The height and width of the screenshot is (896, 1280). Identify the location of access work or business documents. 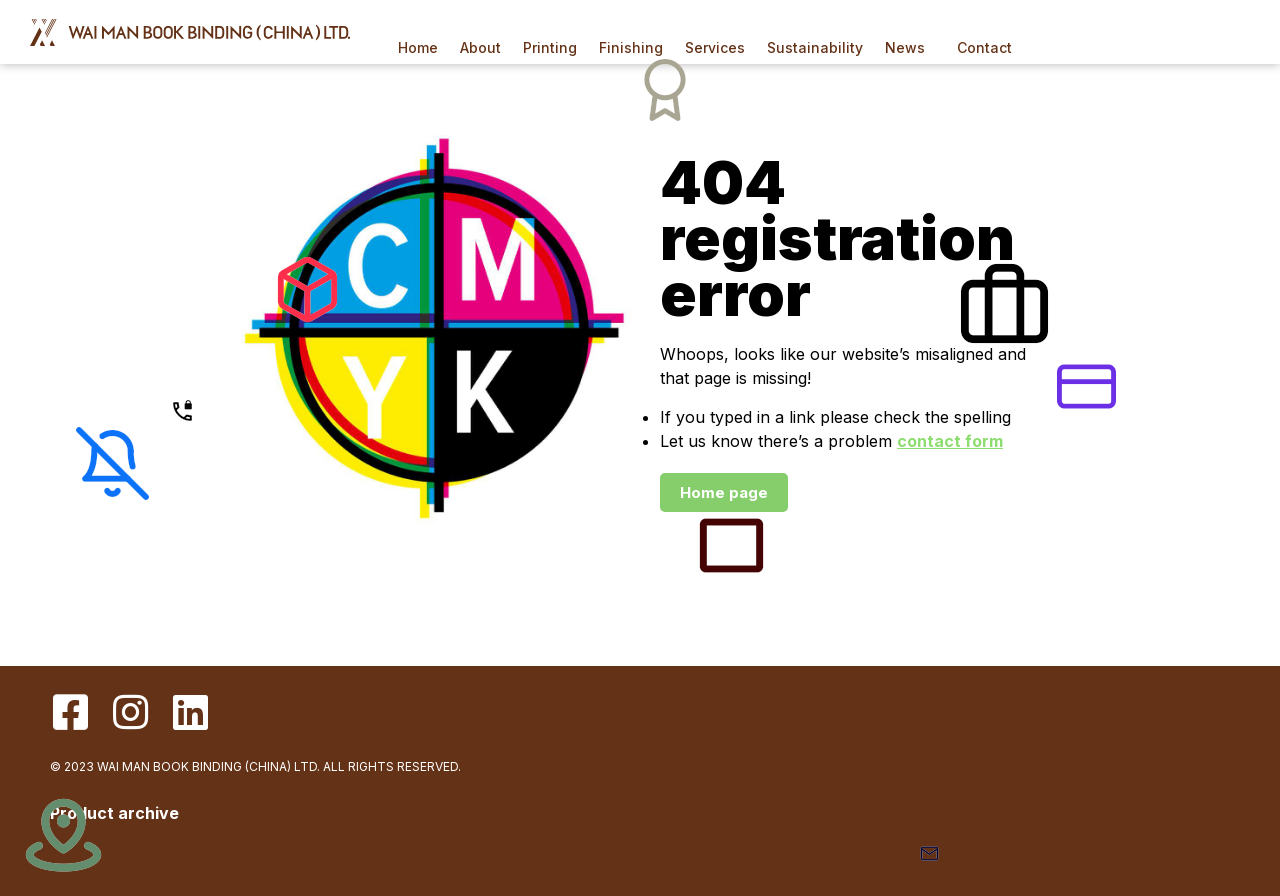
(1004, 303).